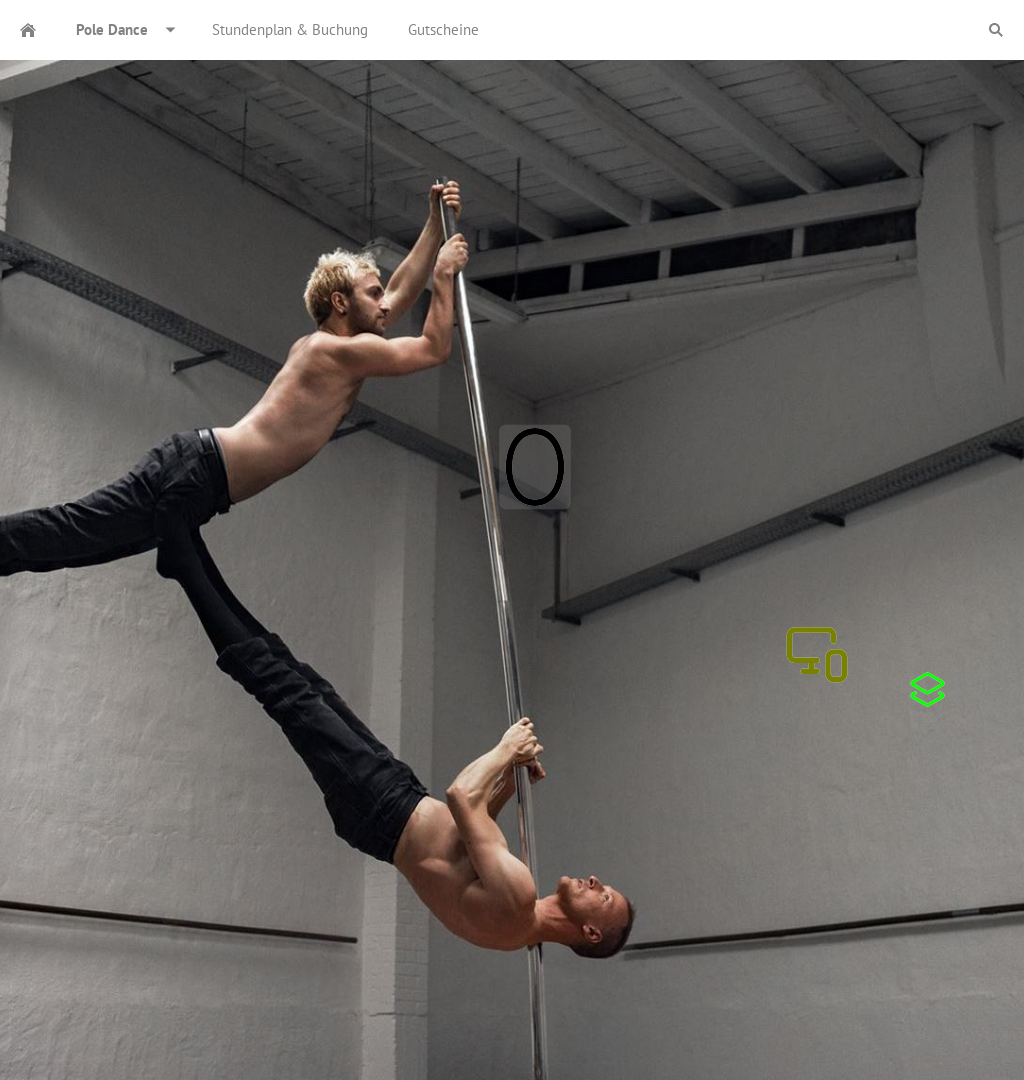 Image resolution: width=1024 pixels, height=1080 pixels. What do you see at coordinates (927, 689) in the screenshot?
I see `view or manage layers` at bounding box center [927, 689].